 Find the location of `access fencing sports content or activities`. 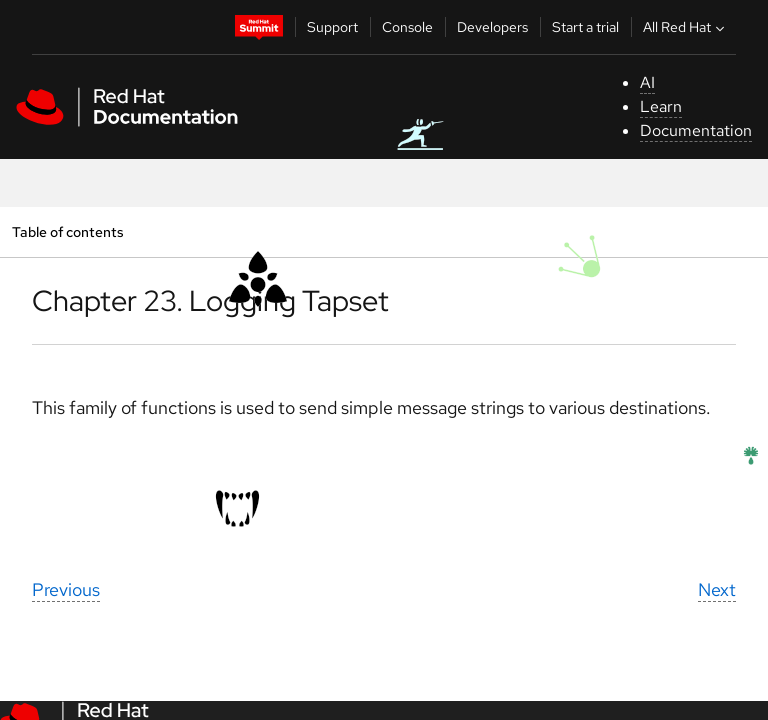

access fencing sports content or activities is located at coordinates (420, 134).